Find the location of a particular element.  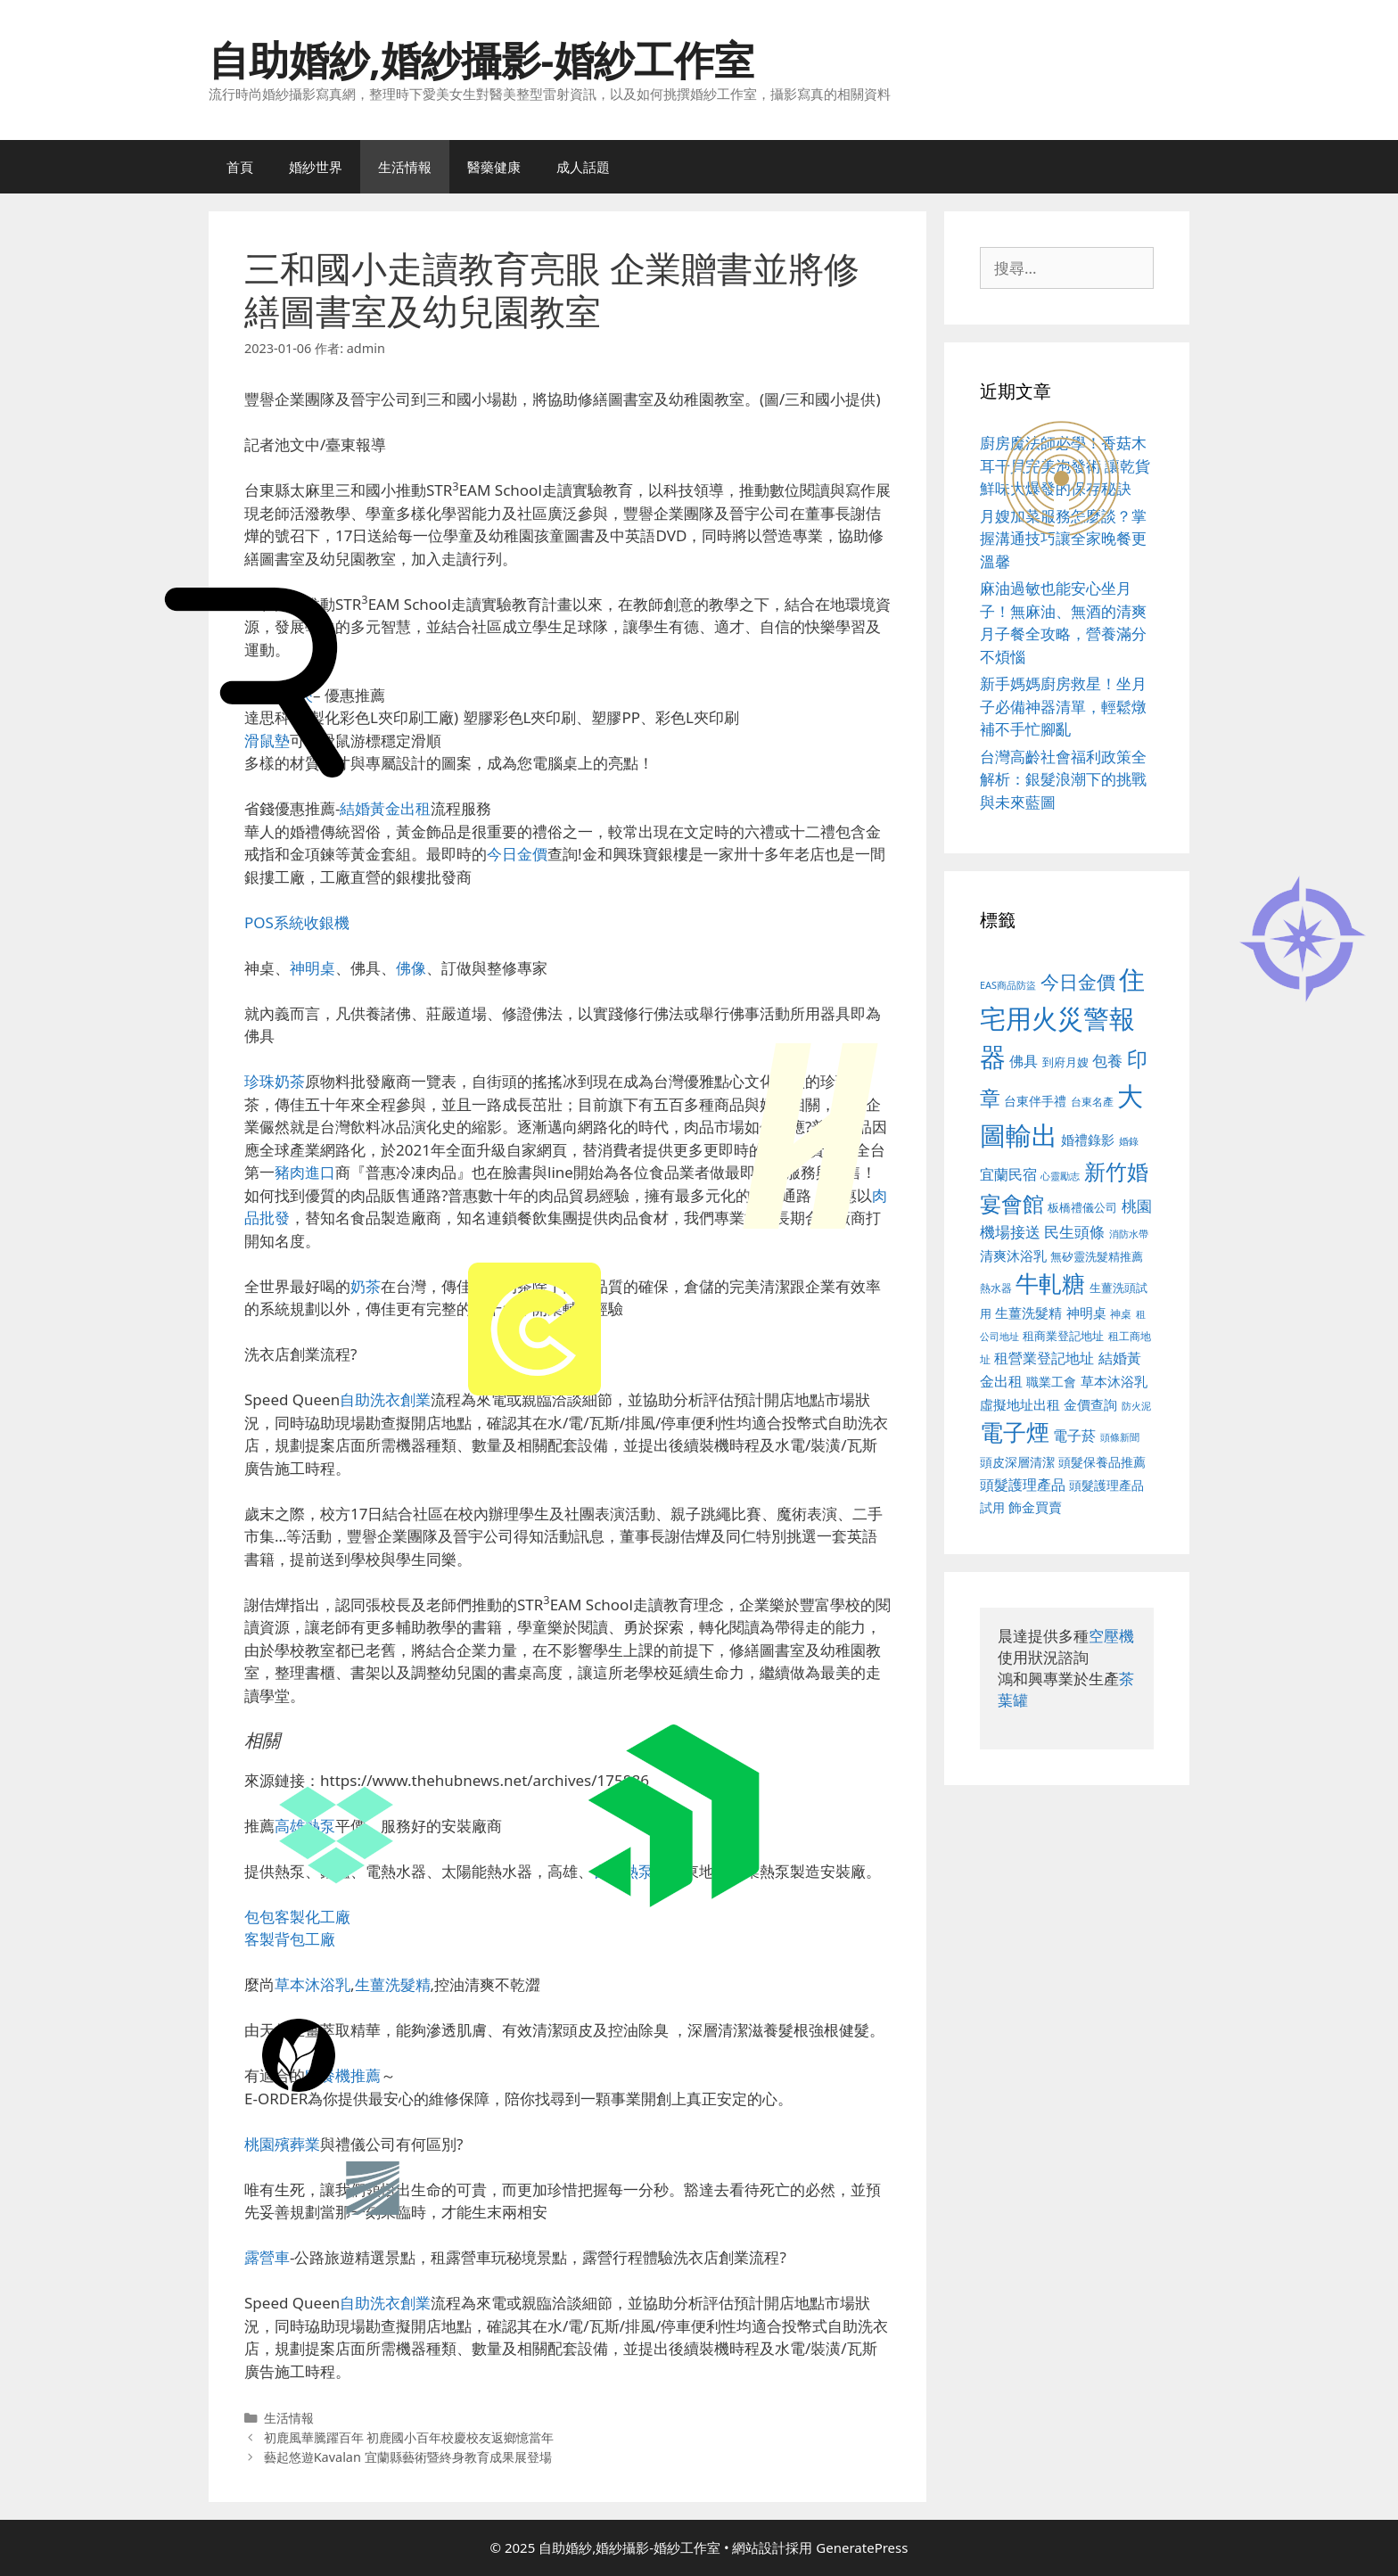

open OSGeo geospatial tools or resources is located at coordinates (1303, 939).